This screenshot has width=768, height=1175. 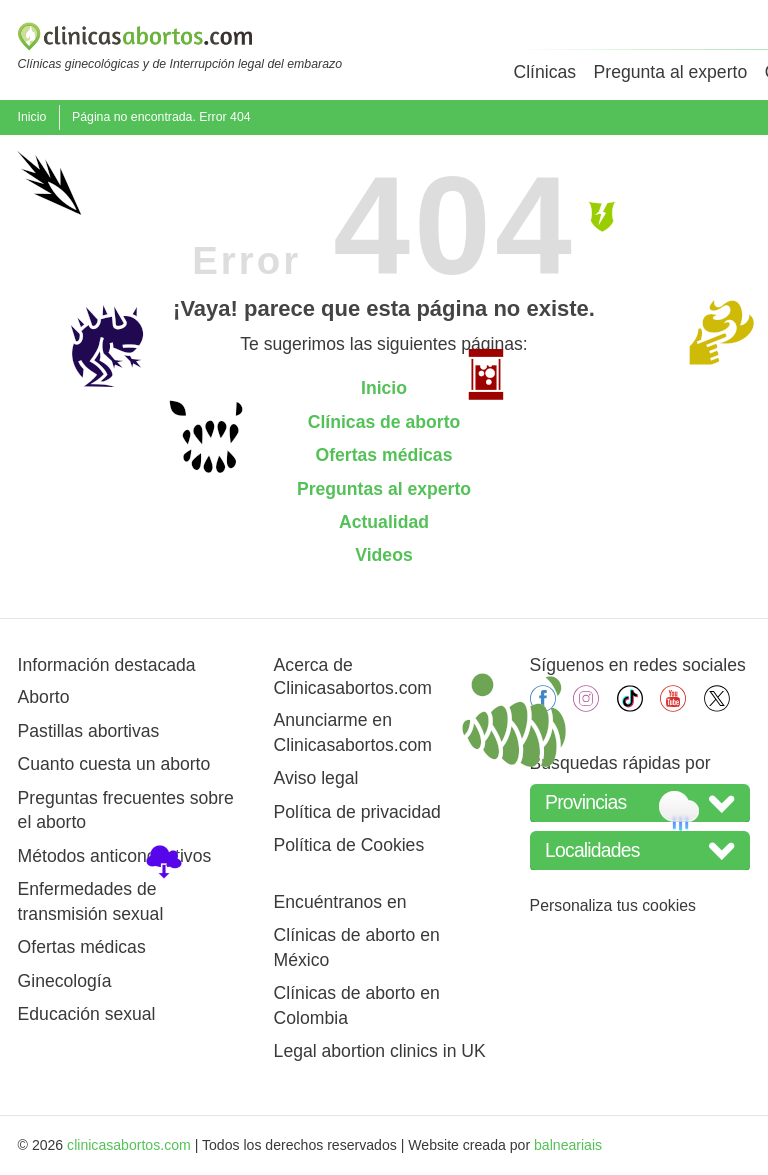 What do you see at coordinates (205, 434) in the screenshot?
I see `indicates a dangerous creature or enemy type` at bounding box center [205, 434].